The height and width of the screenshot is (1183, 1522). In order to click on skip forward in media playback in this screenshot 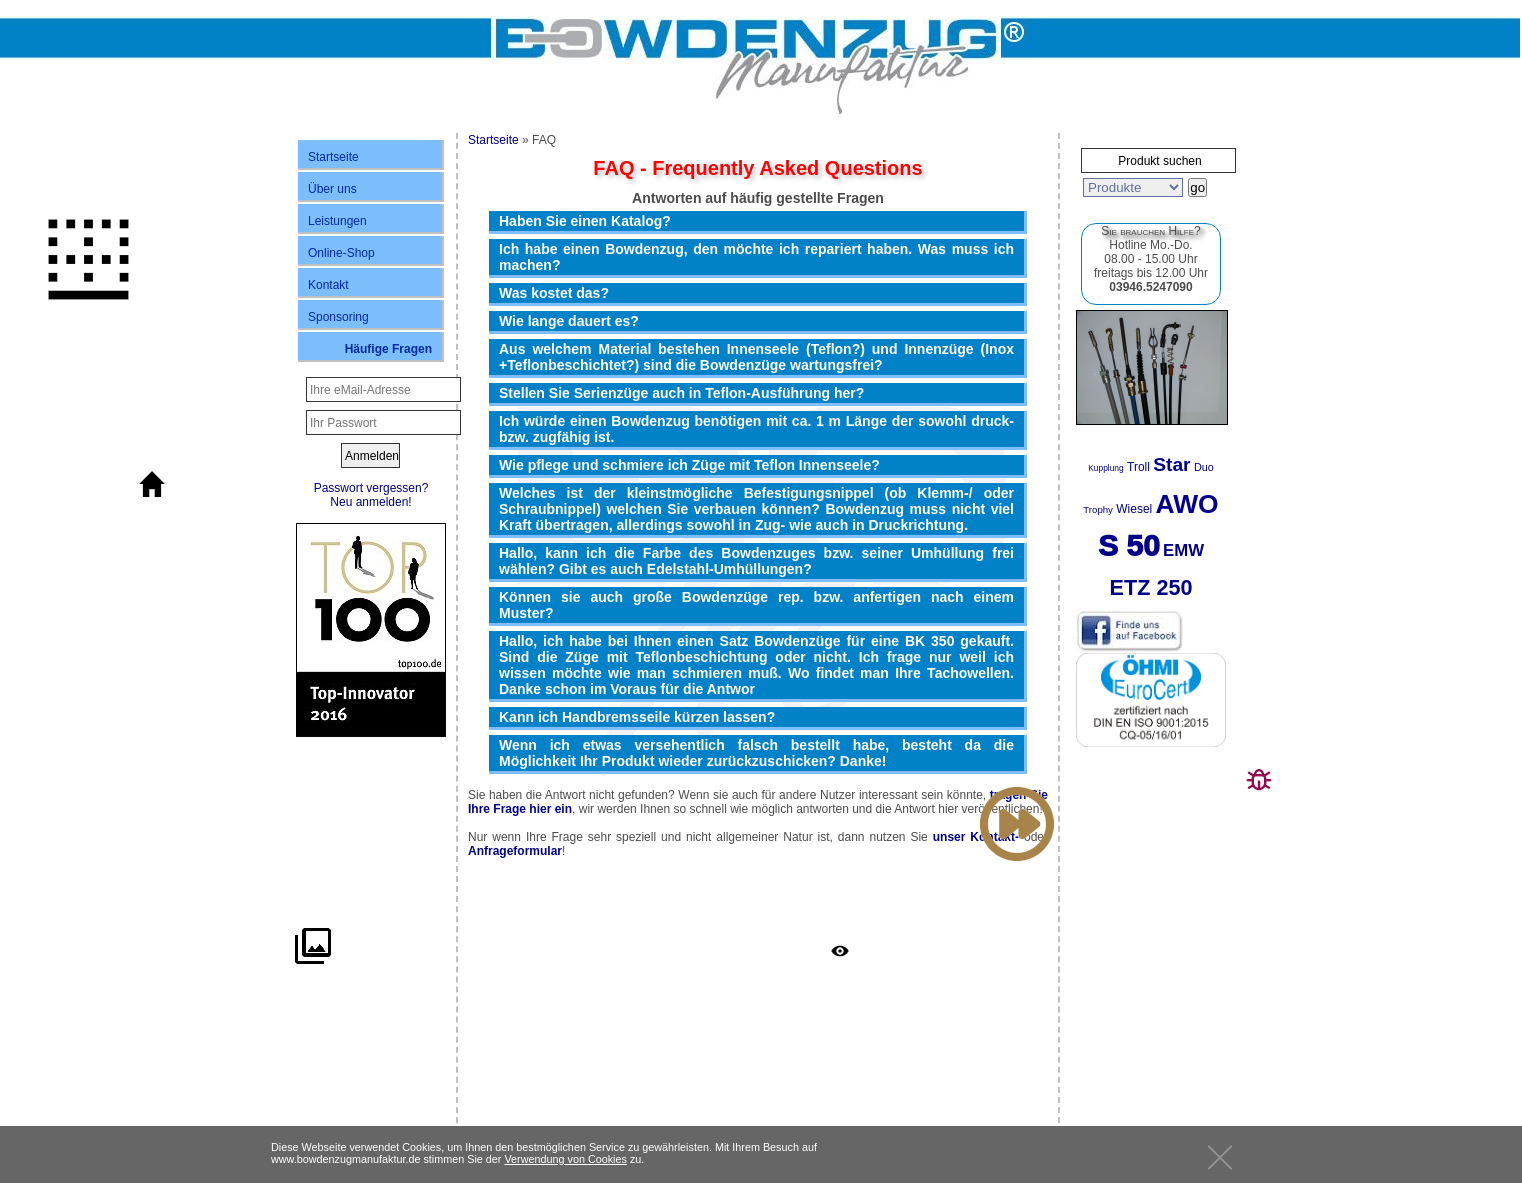, I will do `click(1017, 824)`.